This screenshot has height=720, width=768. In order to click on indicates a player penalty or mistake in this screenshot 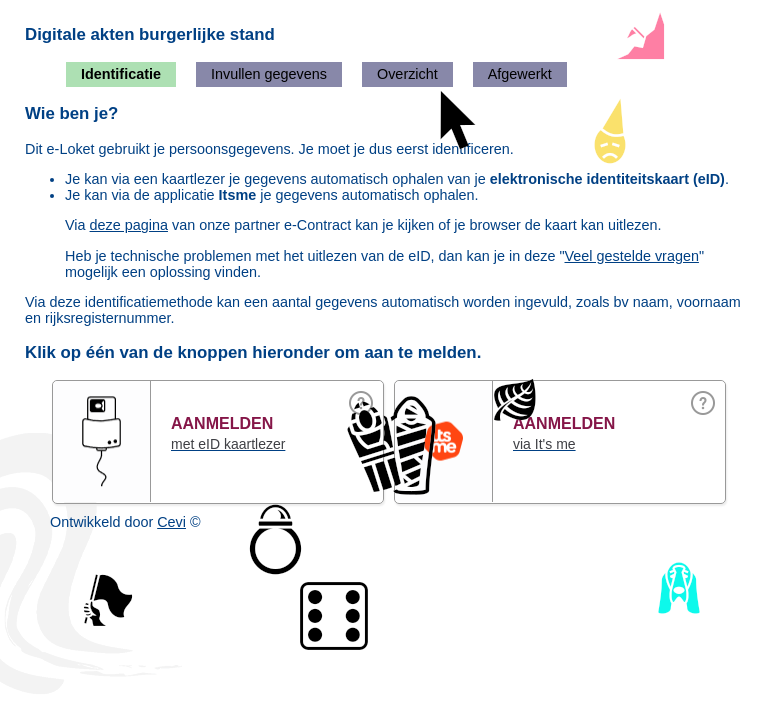, I will do `click(610, 131)`.